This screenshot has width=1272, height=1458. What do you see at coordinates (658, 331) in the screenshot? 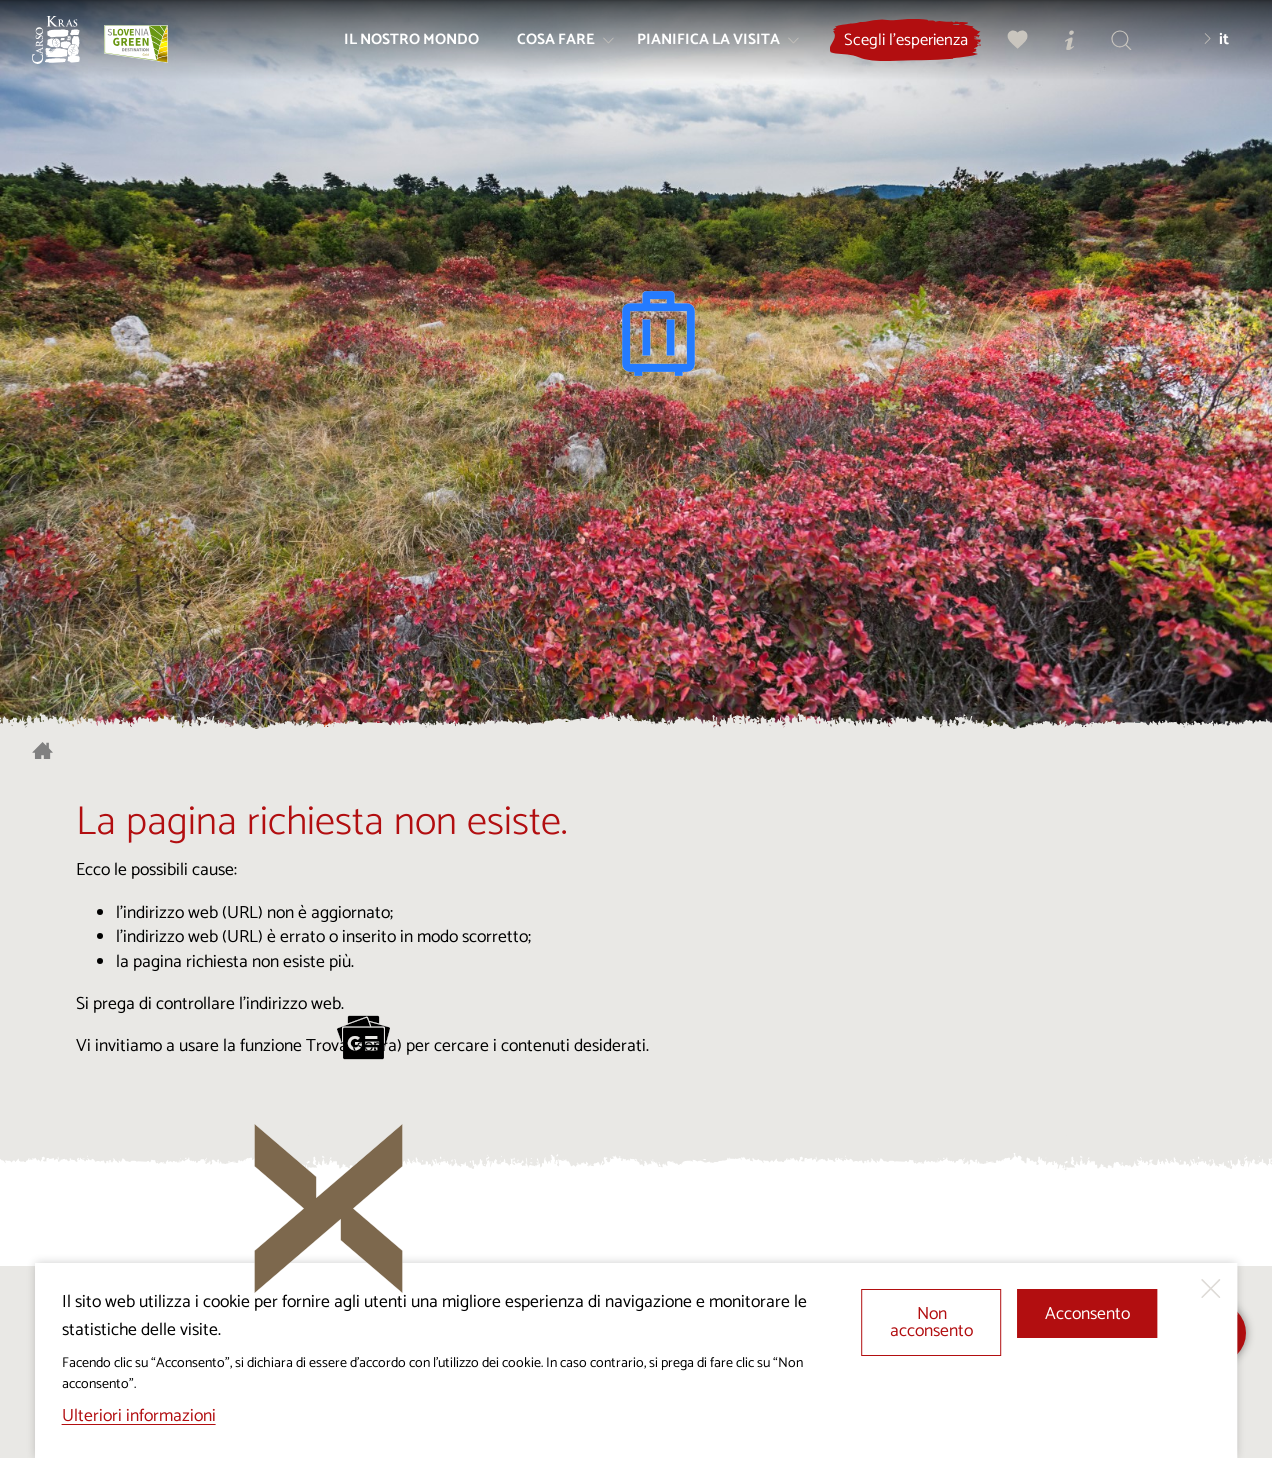
I see `access travel or trip planning features` at bounding box center [658, 331].